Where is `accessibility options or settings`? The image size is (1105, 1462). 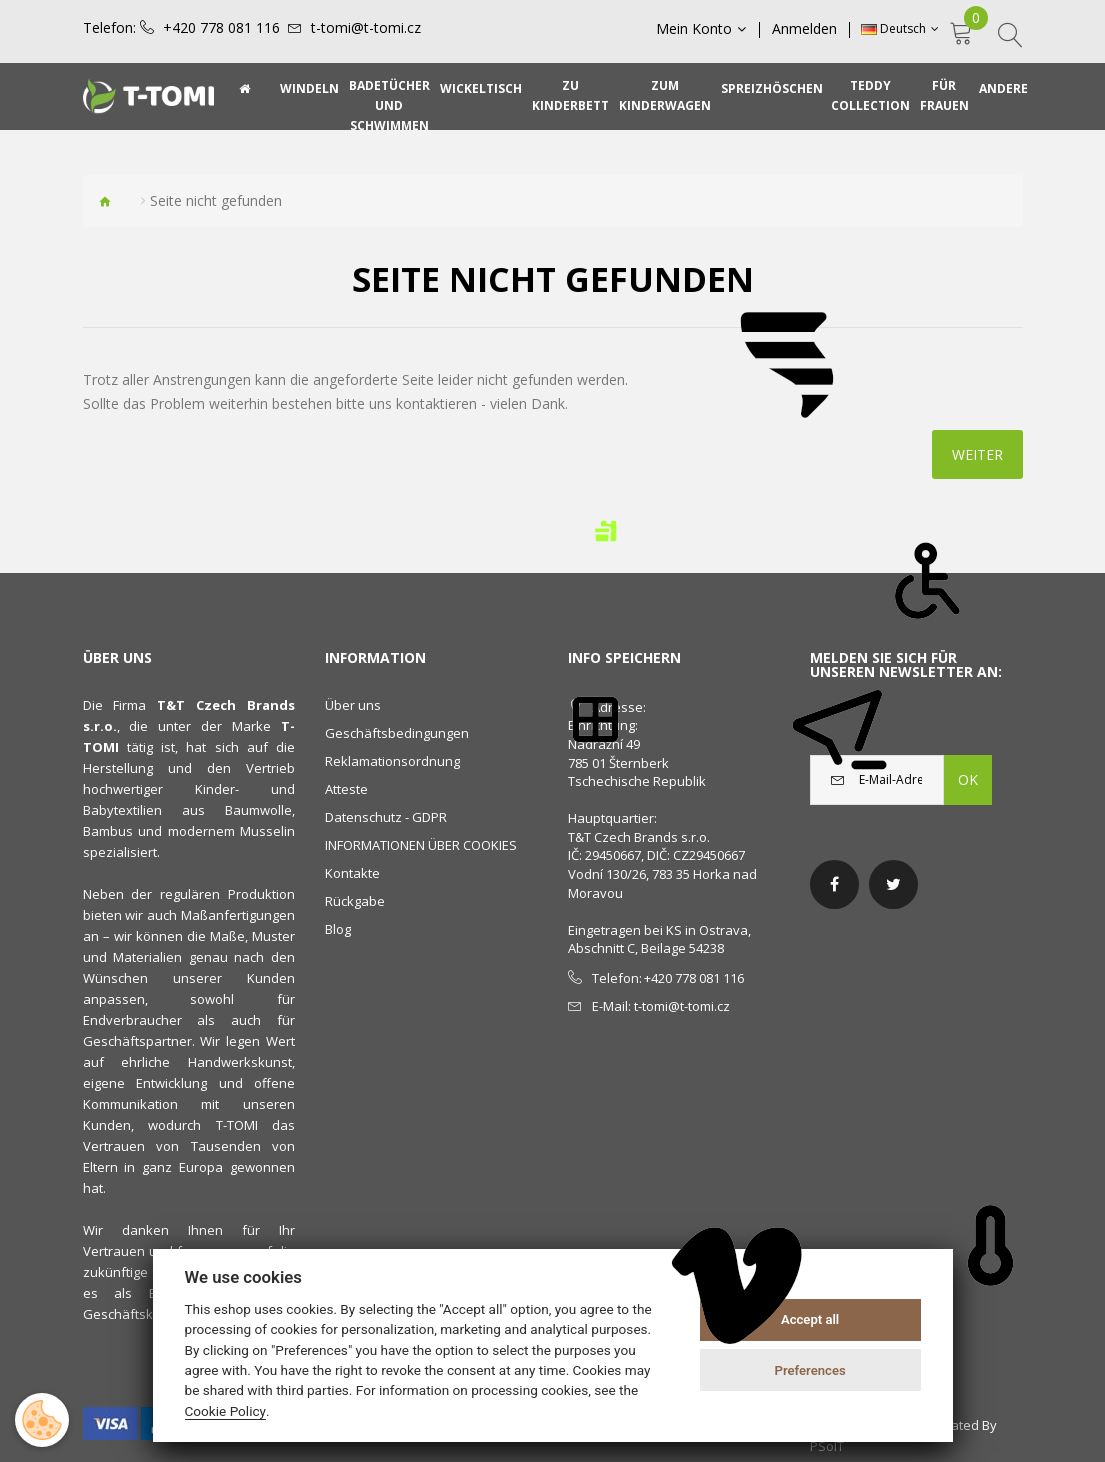 accessibility options or settings is located at coordinates (929, 580).